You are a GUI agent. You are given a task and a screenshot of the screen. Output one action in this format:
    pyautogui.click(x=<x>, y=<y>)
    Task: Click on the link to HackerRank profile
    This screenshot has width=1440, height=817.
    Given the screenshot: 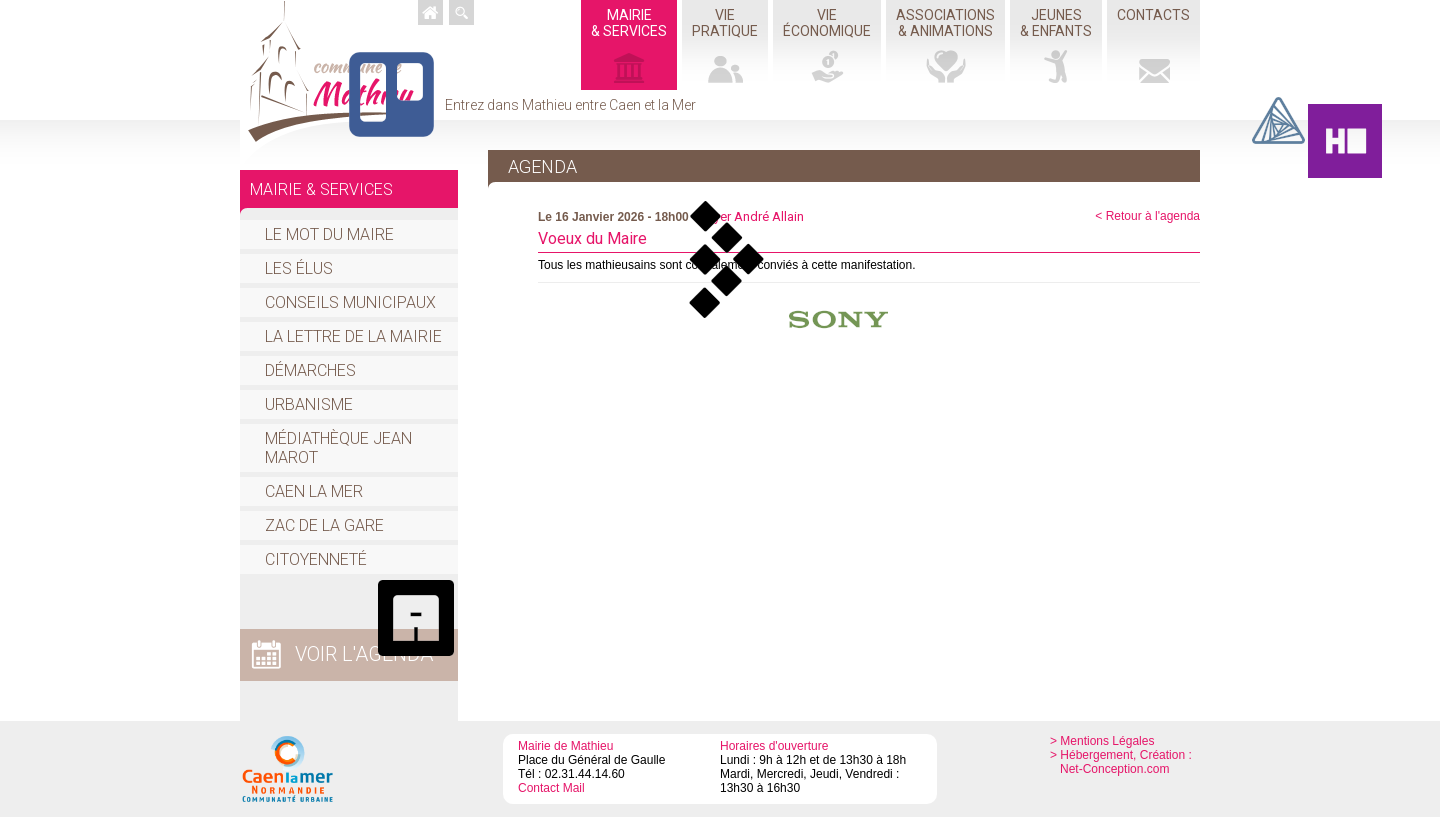 What is the action you would take?
    pyautogui.click(x=1345, y=141)
    